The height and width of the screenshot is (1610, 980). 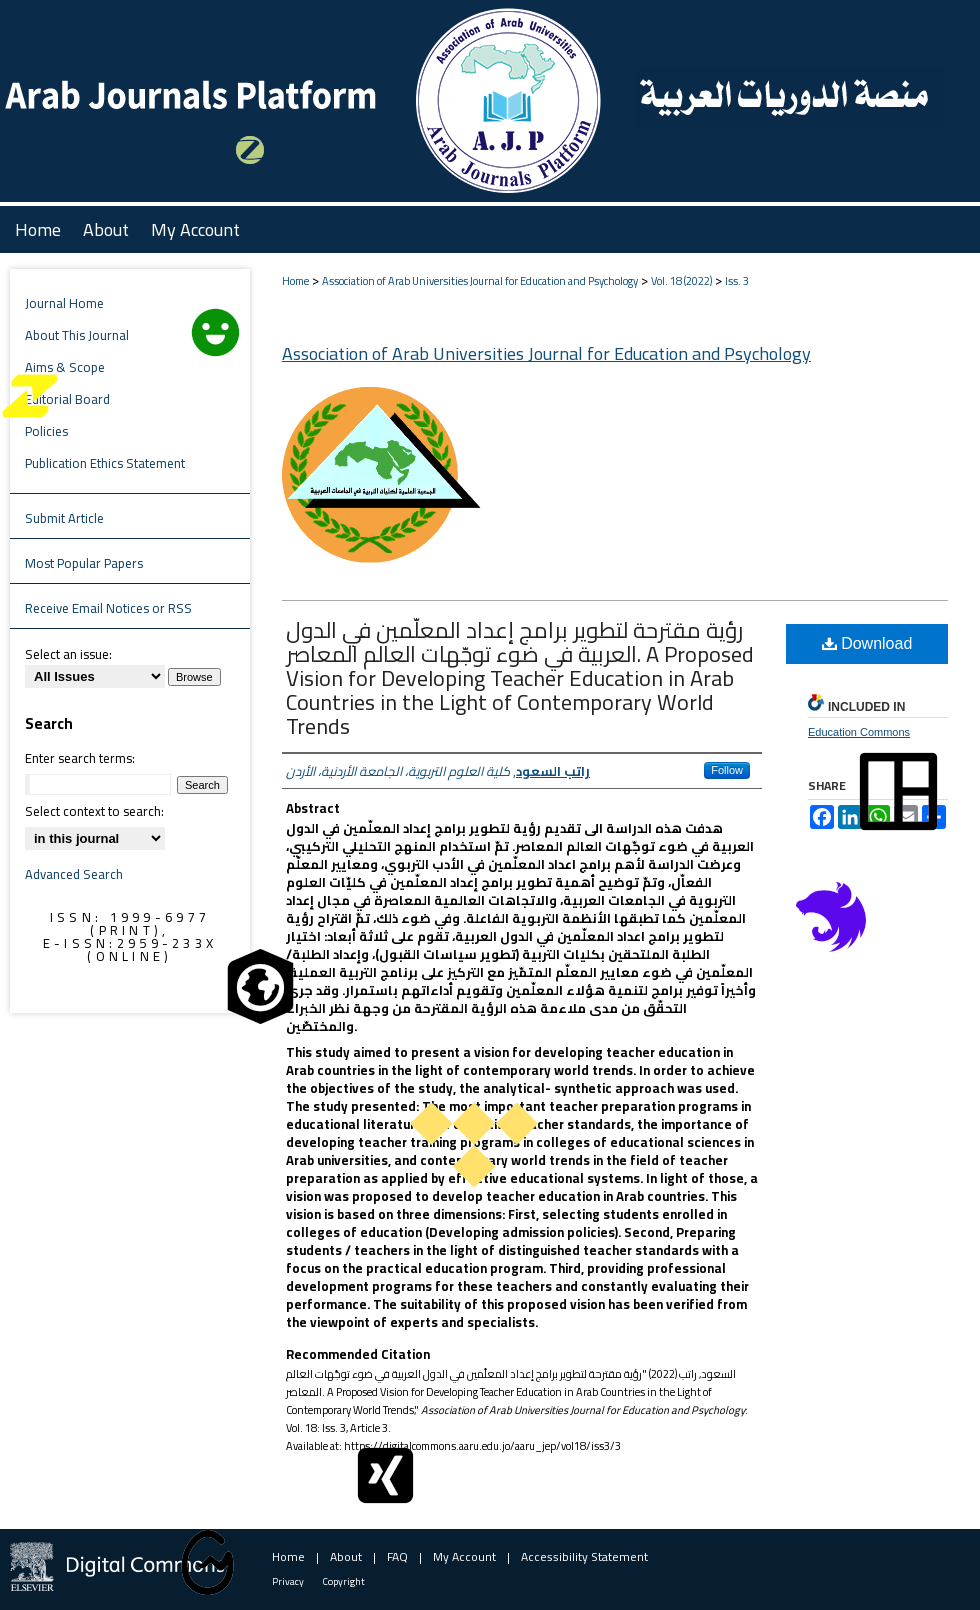 I want to click on switch to grid layout view, so click(x=898, y=791).